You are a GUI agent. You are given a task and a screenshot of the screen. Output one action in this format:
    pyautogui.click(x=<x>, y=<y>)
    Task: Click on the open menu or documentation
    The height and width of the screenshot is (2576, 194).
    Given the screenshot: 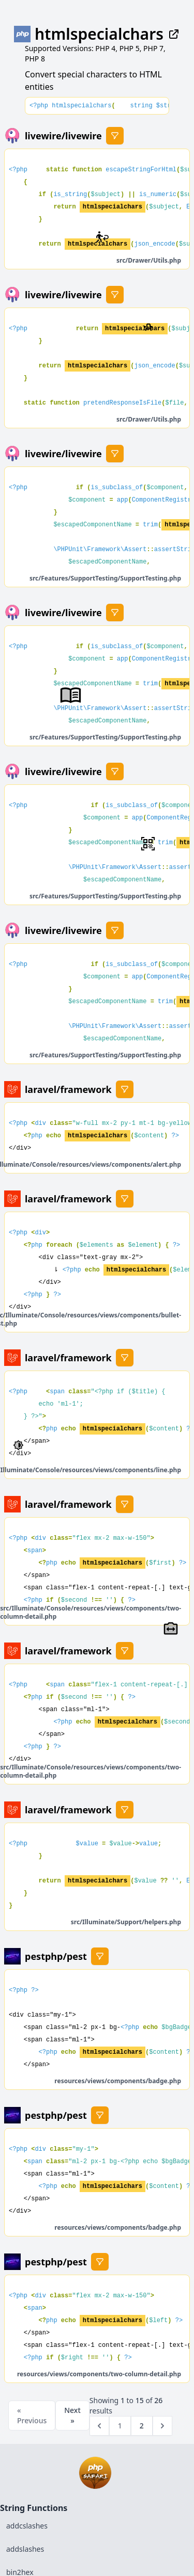 What is the action you would take?
    pyautogui.click(x=70, y=694)
    